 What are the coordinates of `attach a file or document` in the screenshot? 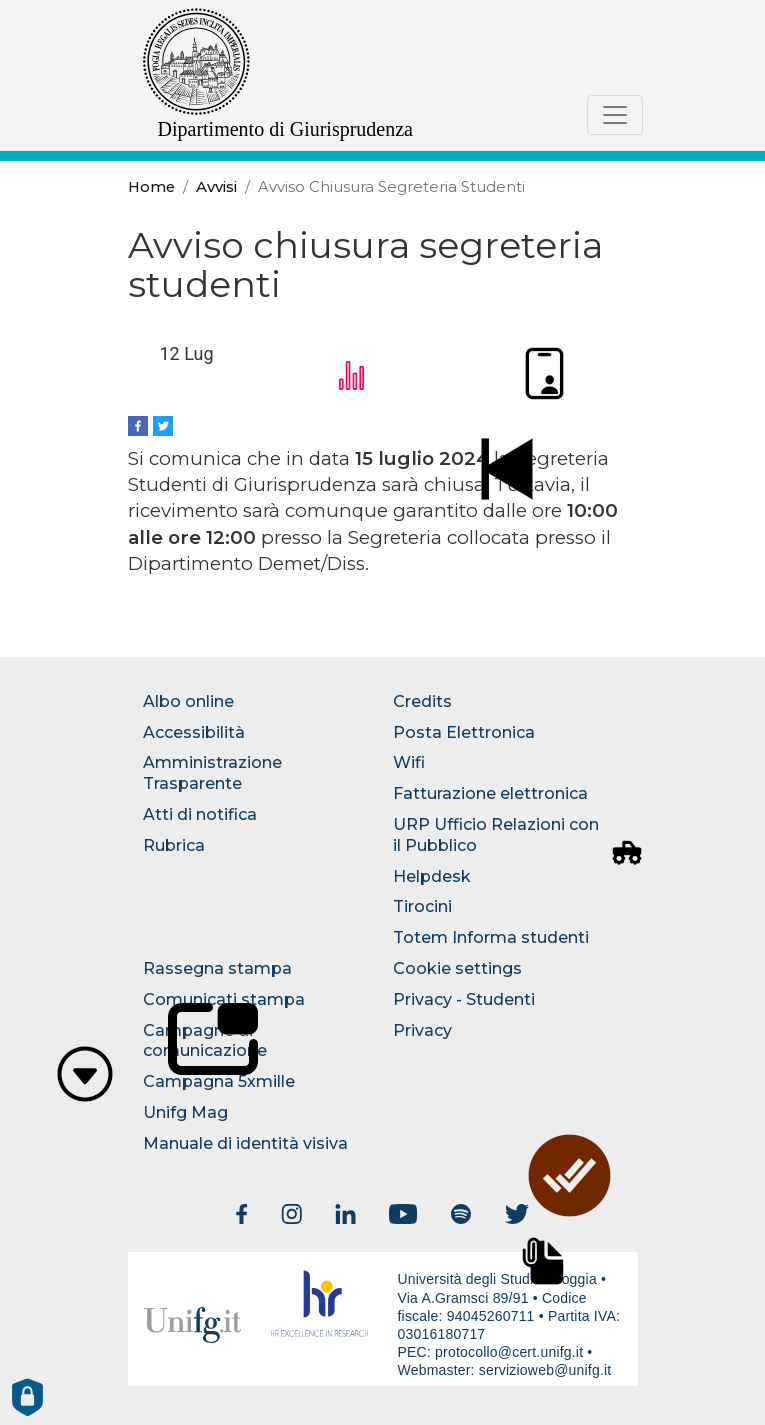 It's located at (543, 1261).